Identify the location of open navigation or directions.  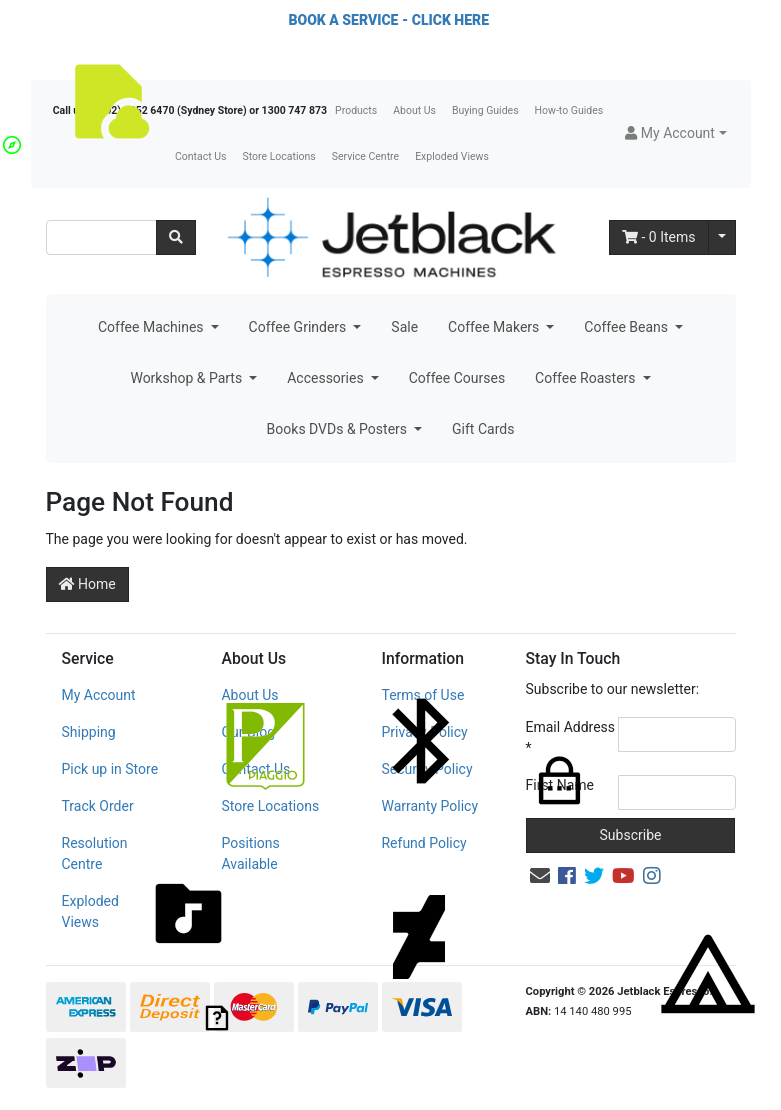
(12, 145).